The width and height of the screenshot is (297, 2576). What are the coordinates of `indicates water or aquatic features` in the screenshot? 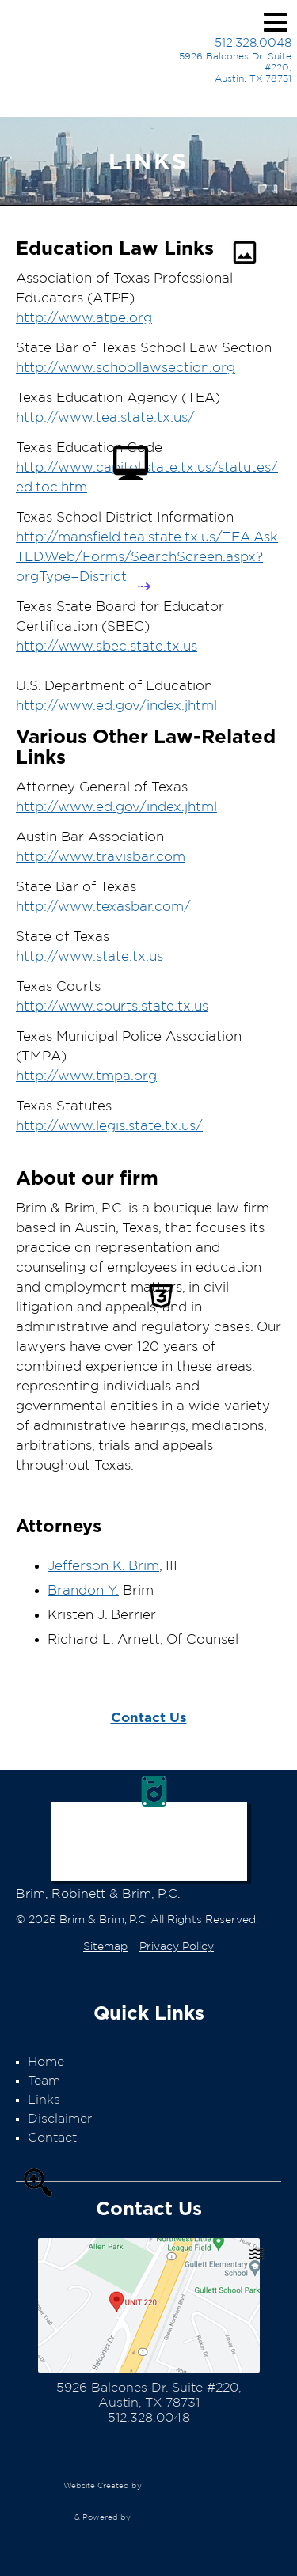 It's located at (257, 2254).